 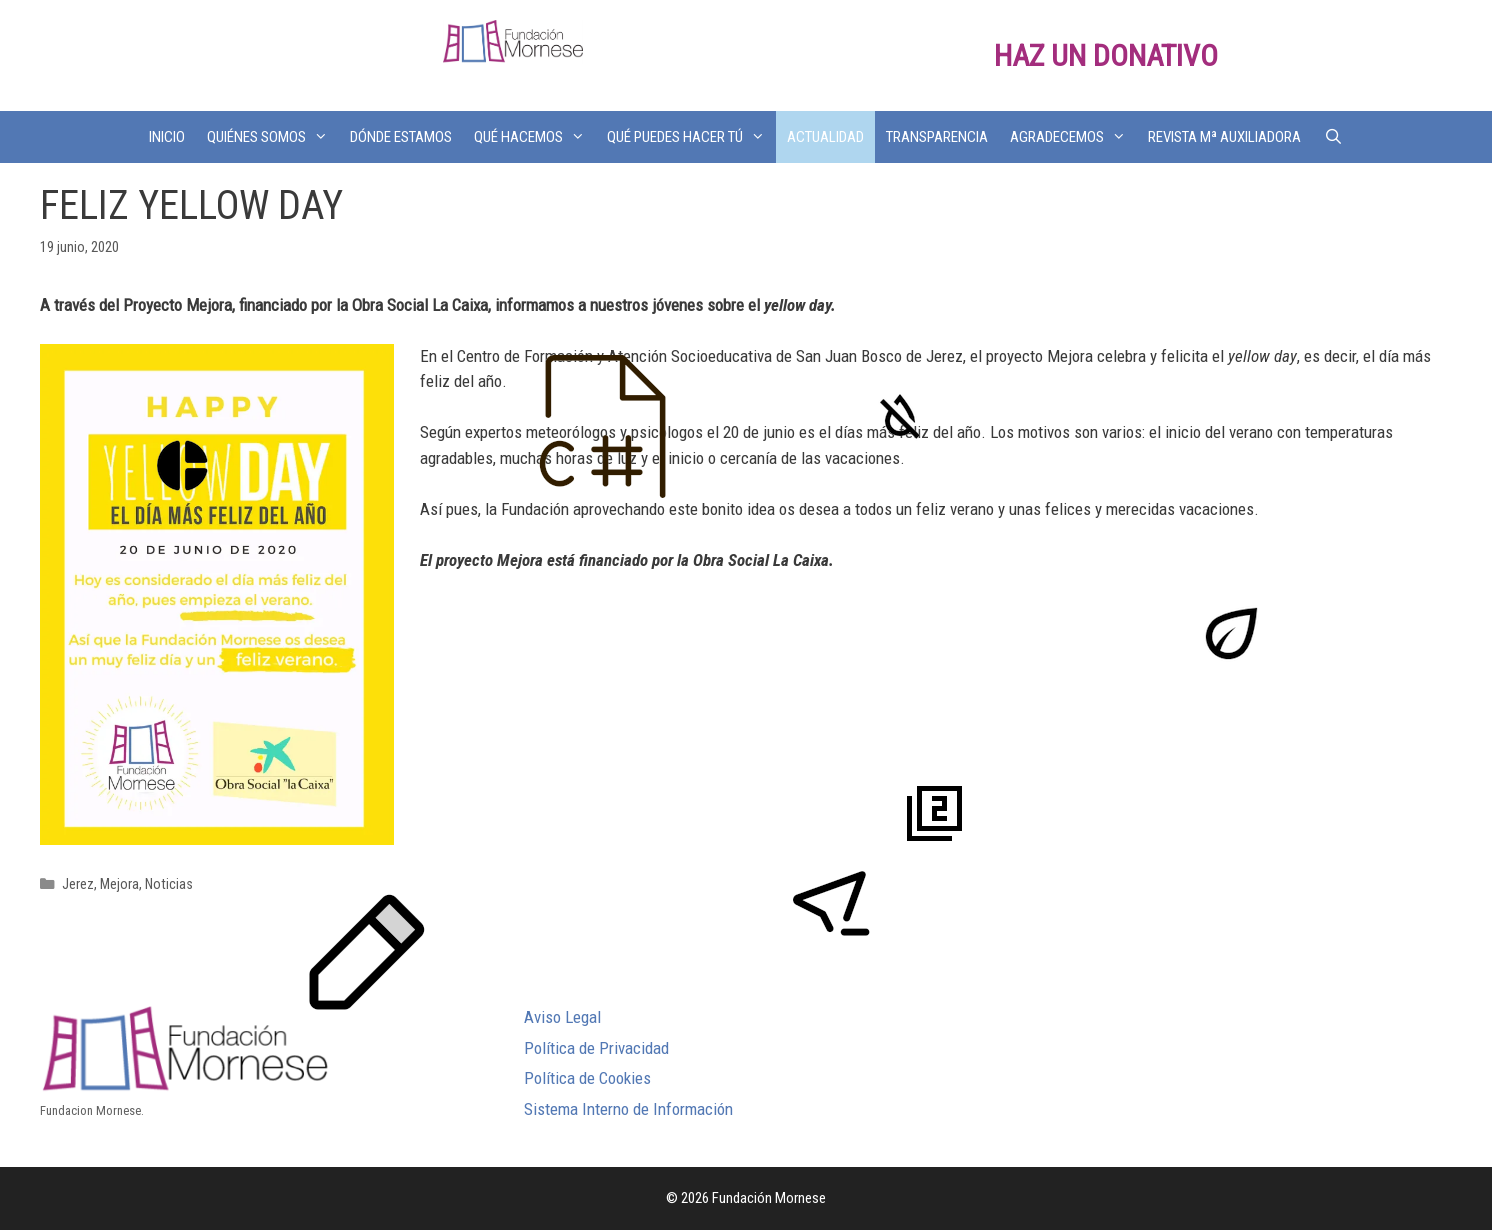 What do you see at coordinates (364, 954) in the screenshot?
I see `edit content or text` at bounding box center [364, 954].